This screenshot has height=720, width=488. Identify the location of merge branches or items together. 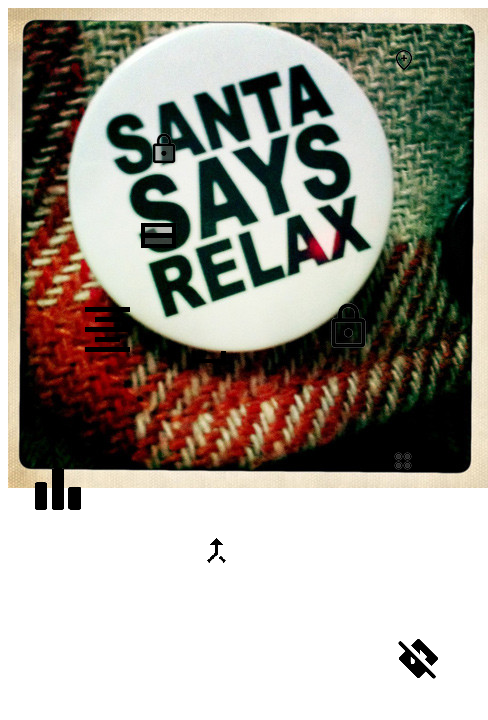
(216, 550).